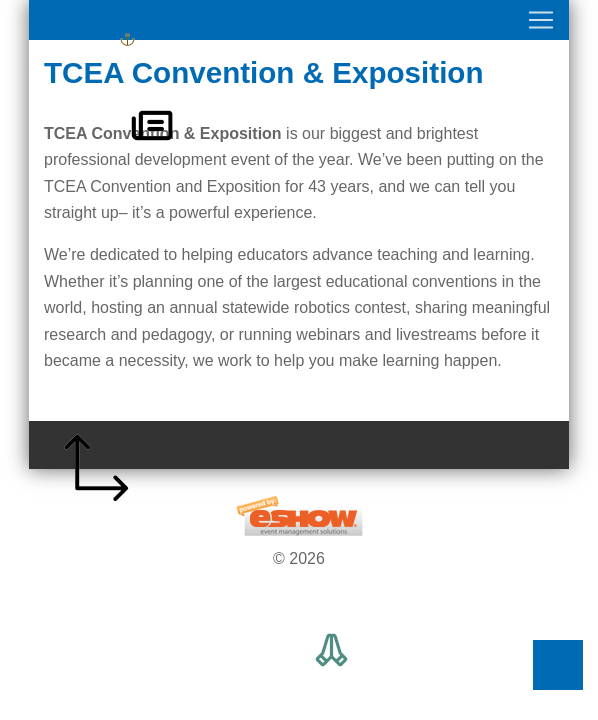  What do you see at coordinates (127, 39) in the screenshot?
I see `anchor point or link to a fixed position` at bounding box center [127, 39].